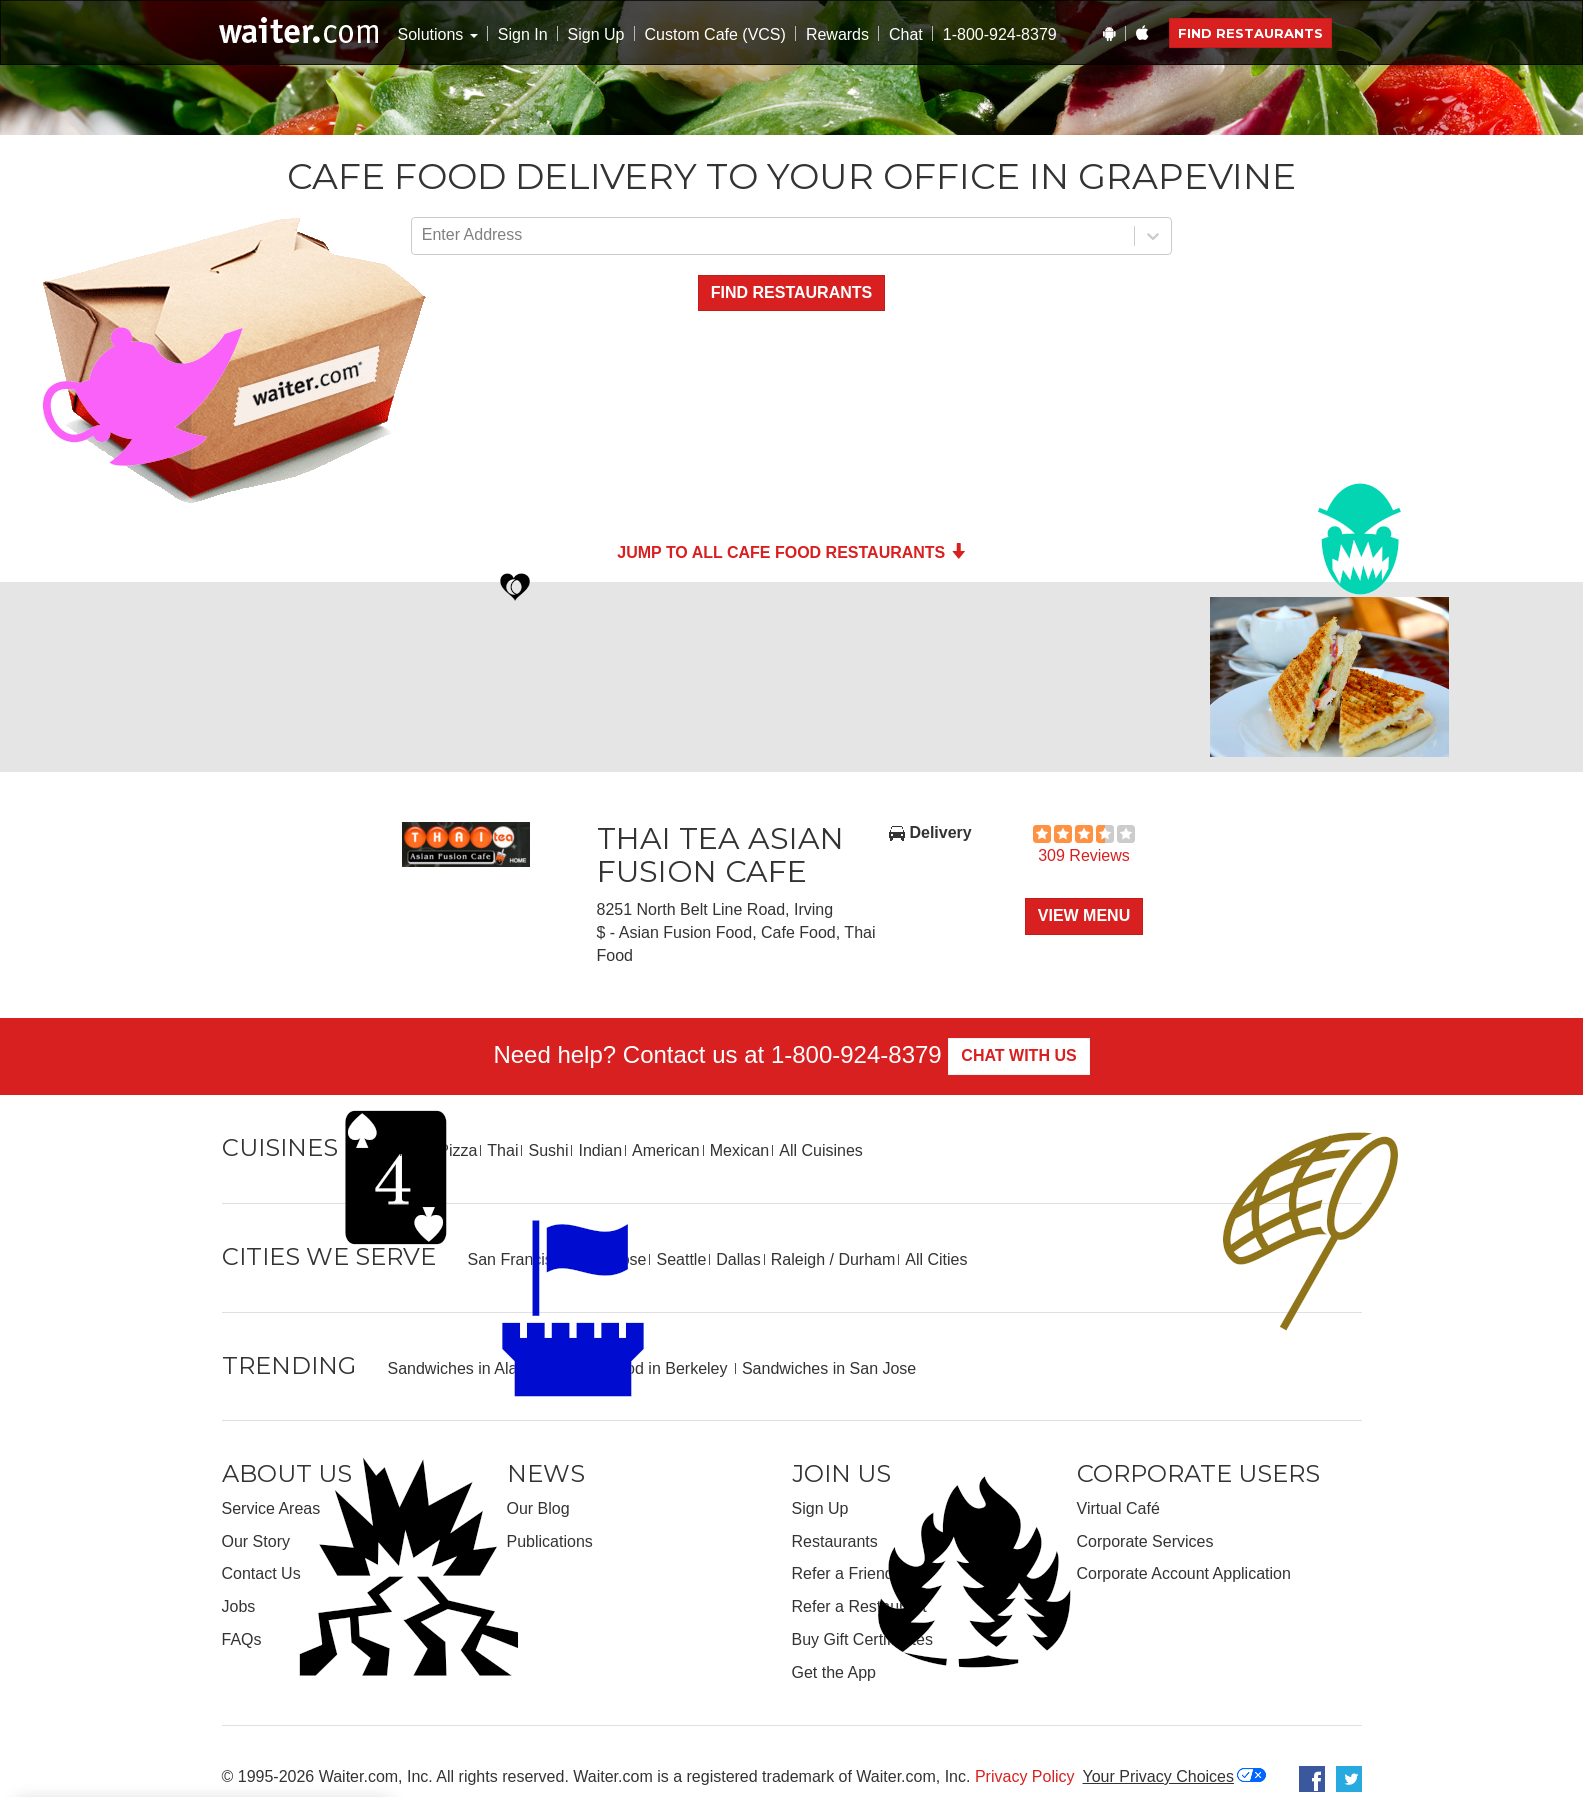  Describe the element at coordinates (573, 1307) in the screenshot. I see `capture the flag or territory marker` at that location.